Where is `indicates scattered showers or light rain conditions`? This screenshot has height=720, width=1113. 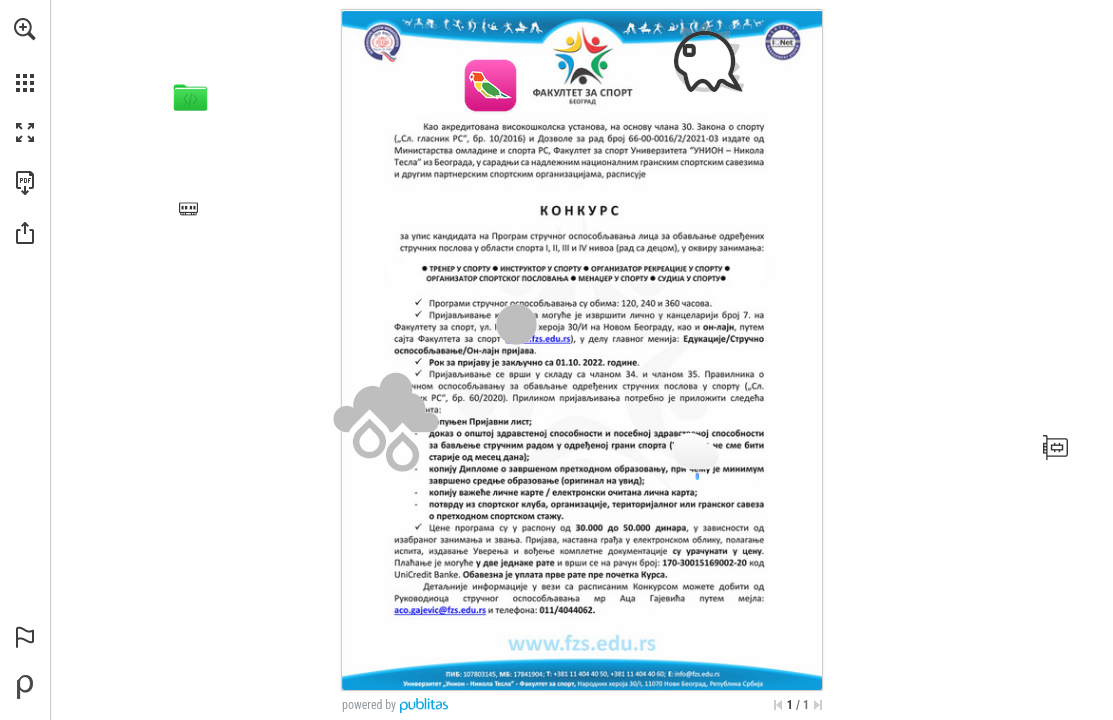 indicates scattered showers or light rain conditions is located at coordinates (386, 419).